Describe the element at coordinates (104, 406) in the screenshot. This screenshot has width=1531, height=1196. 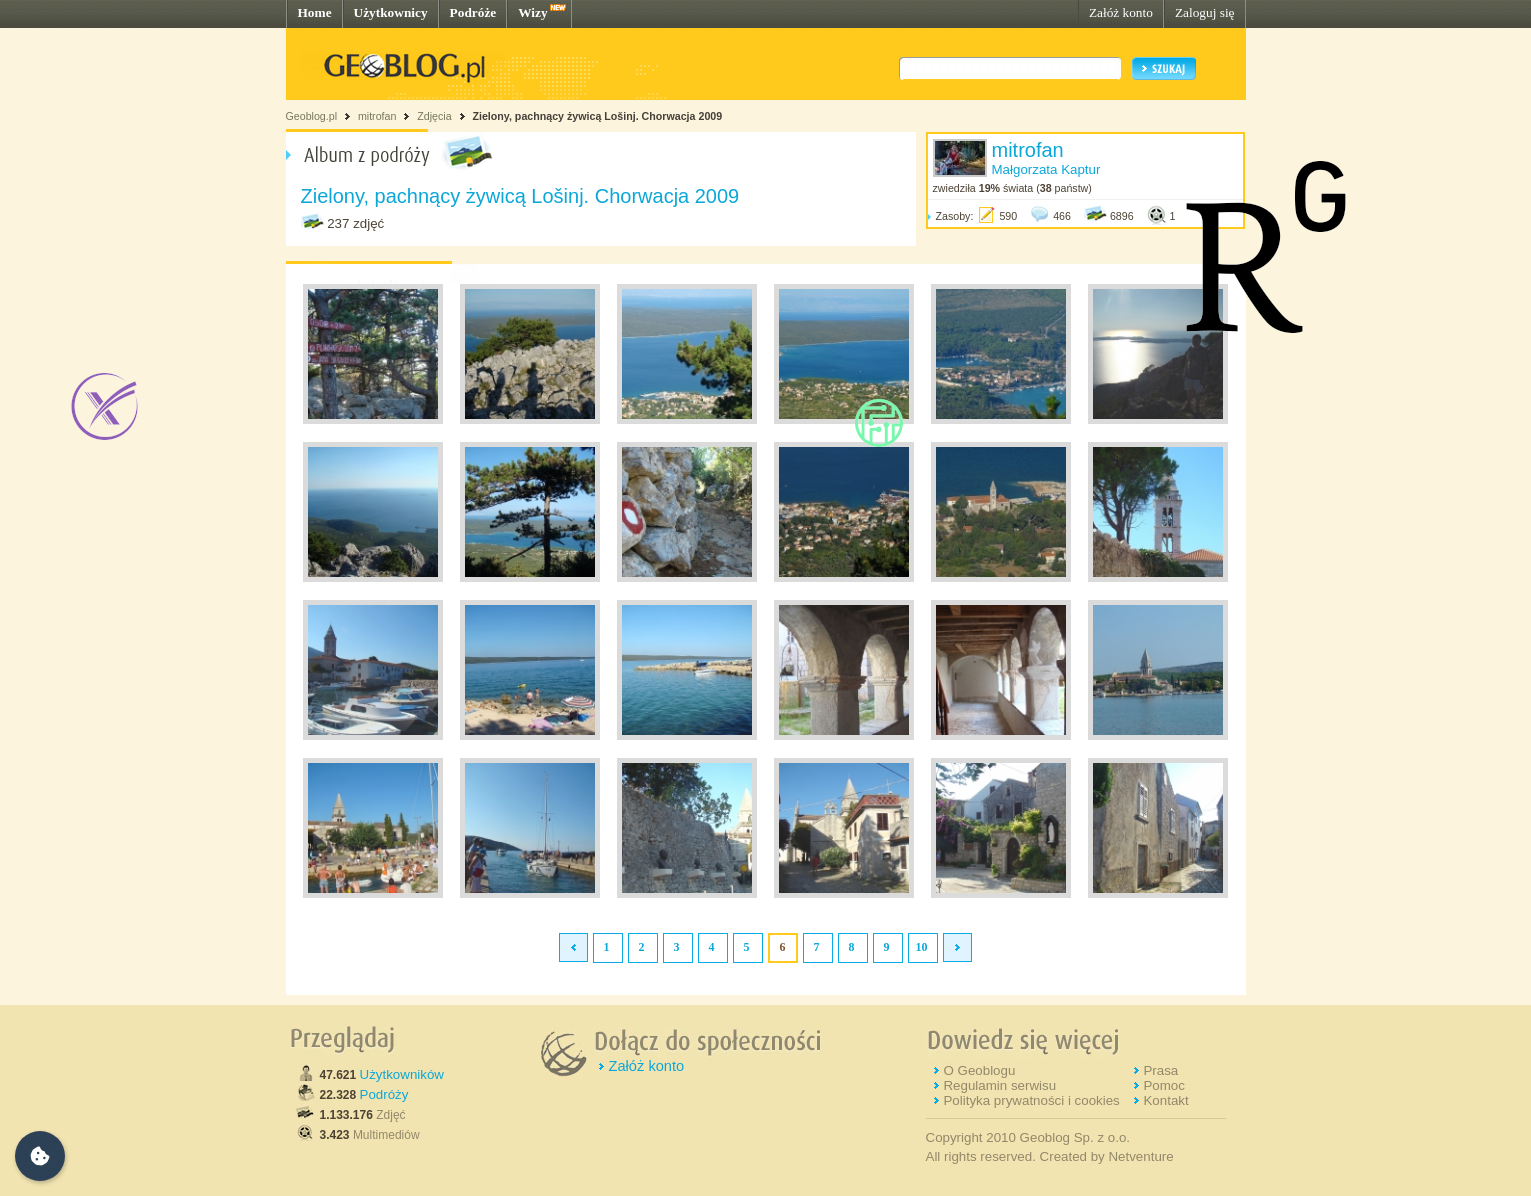
I see `vexxhost cloud hosting service logo` at that location.